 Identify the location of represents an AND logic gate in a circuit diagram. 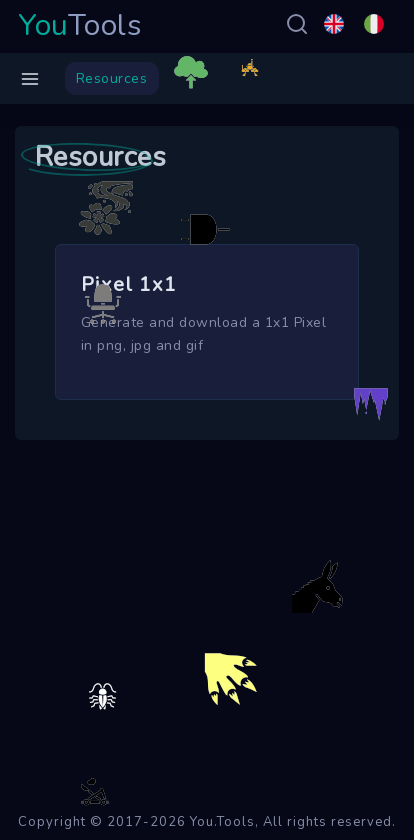
(205, 229).